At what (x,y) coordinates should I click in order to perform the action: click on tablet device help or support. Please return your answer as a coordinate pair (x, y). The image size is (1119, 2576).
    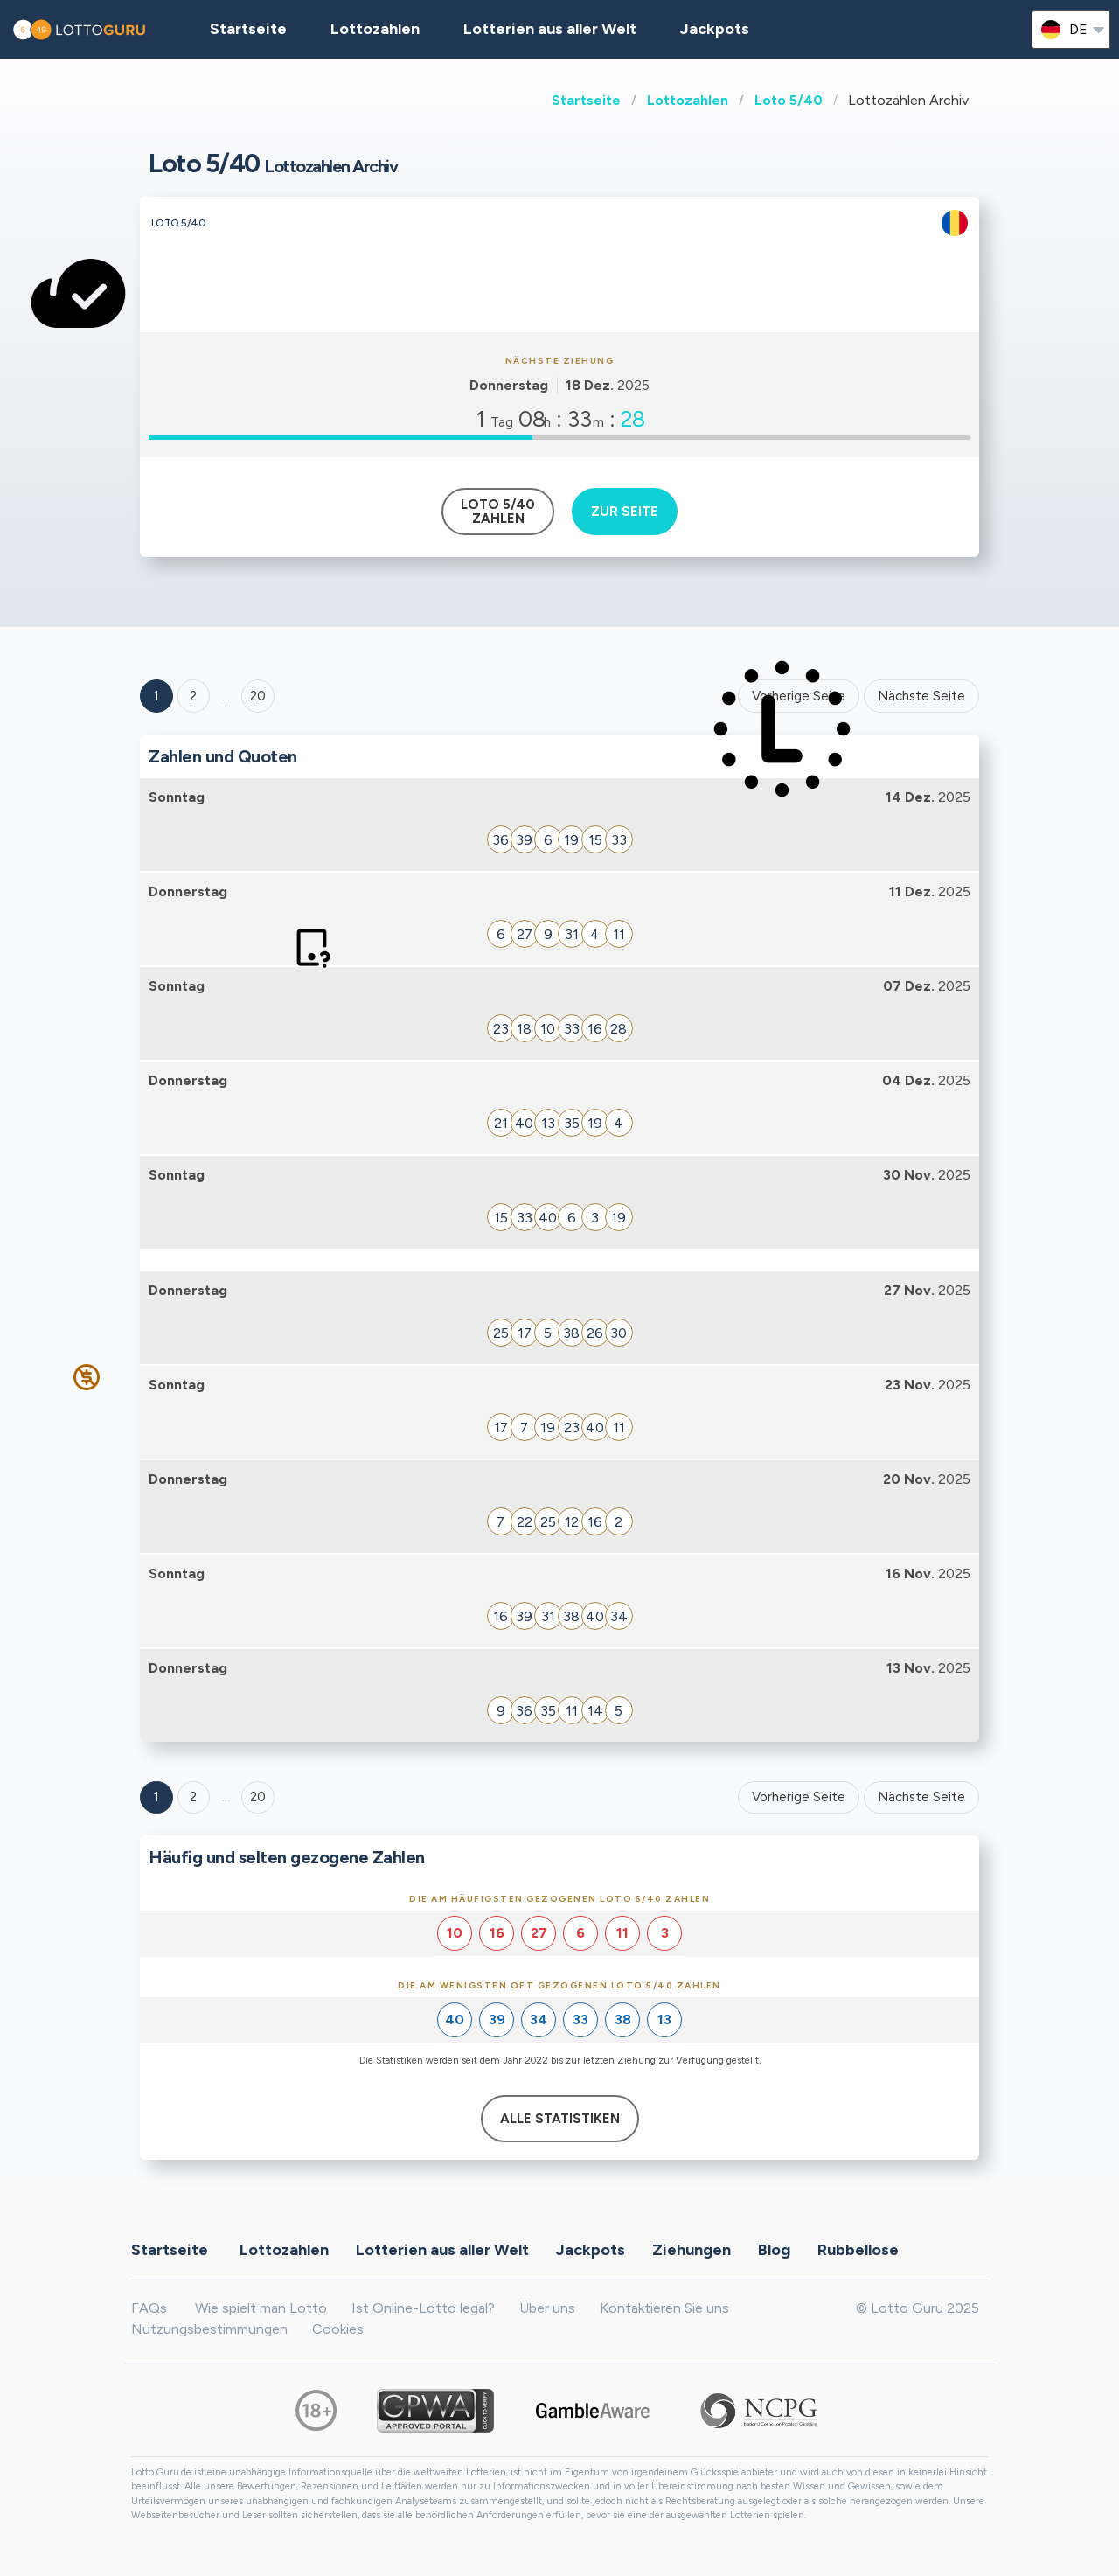
    Looking at the image, I should click on (311, 947).